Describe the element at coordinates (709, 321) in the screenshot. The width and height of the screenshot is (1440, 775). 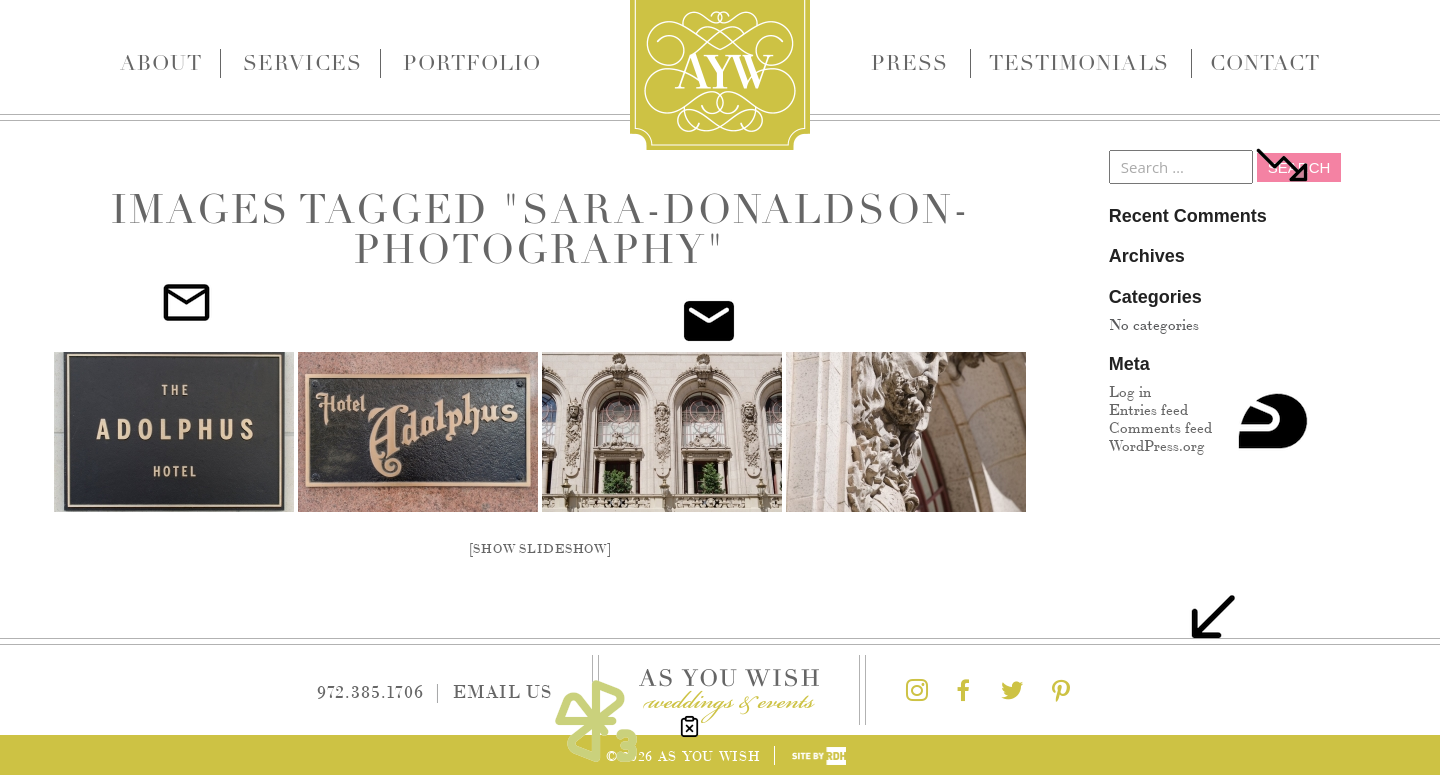
I see `open your email inbox` at that location.